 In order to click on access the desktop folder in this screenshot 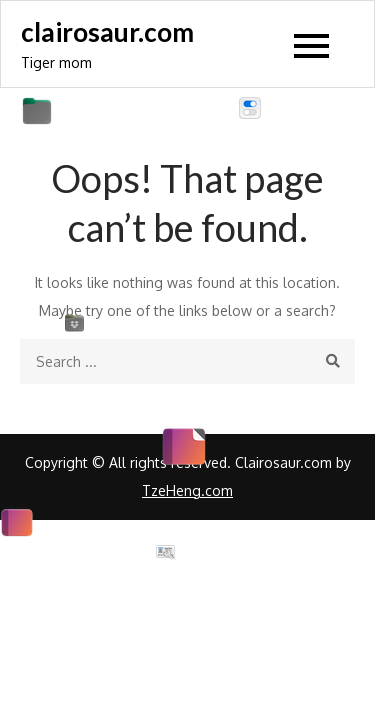, I will do `click(17, 522)`.